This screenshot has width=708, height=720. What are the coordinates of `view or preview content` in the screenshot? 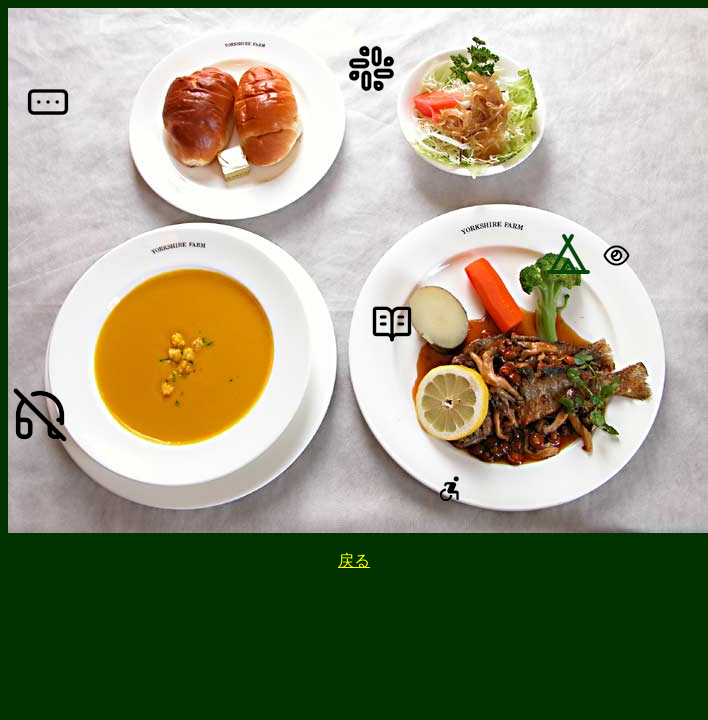 It's located at (616, 255).